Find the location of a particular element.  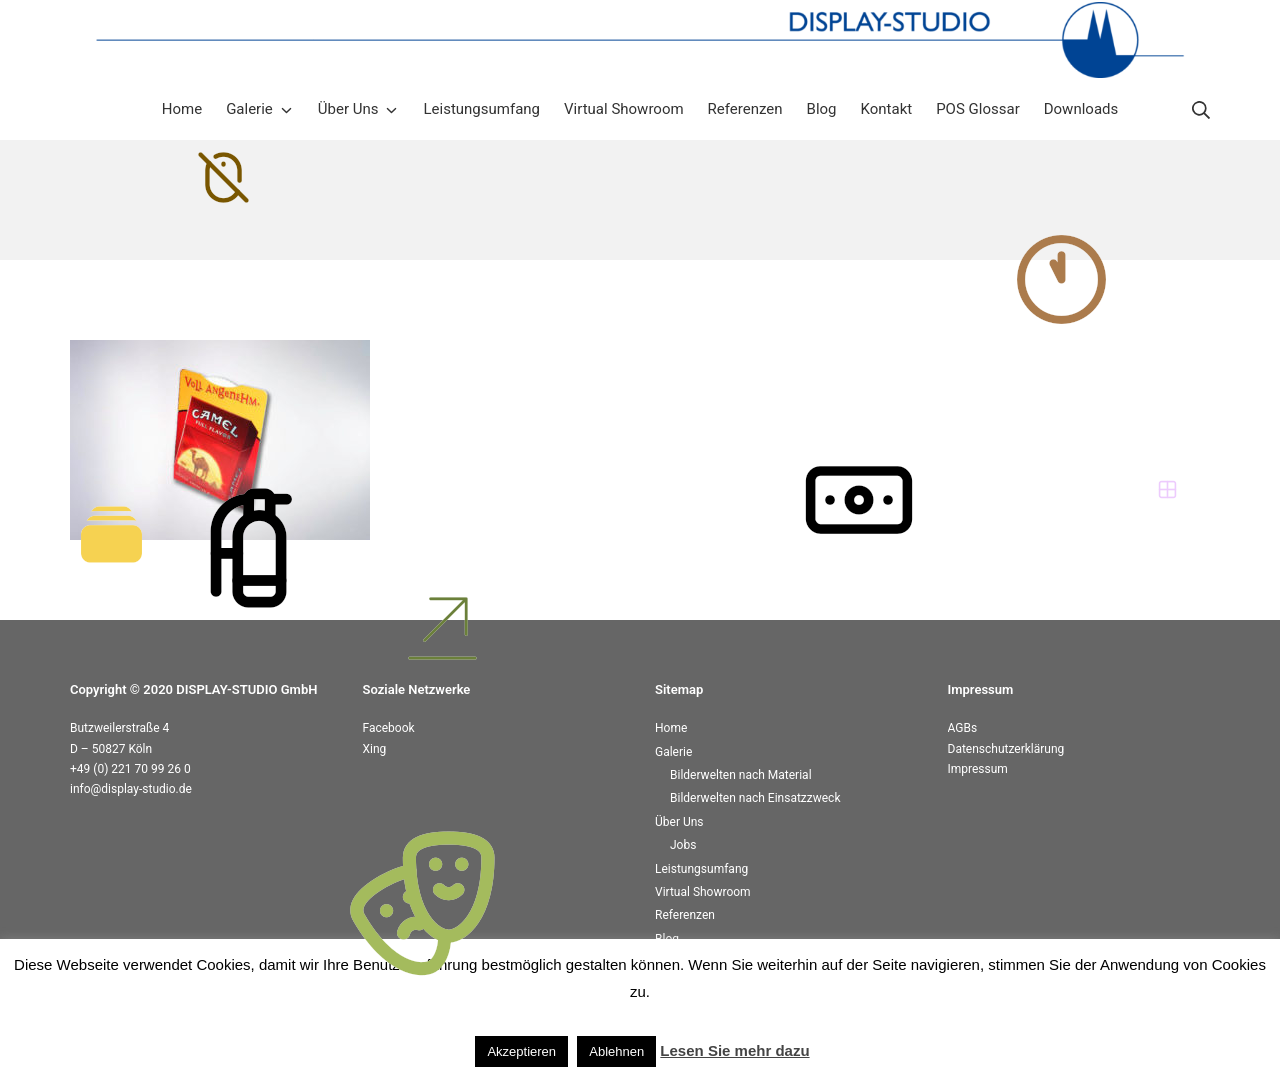

switch to grid view is located at coordinates (1167, 489).